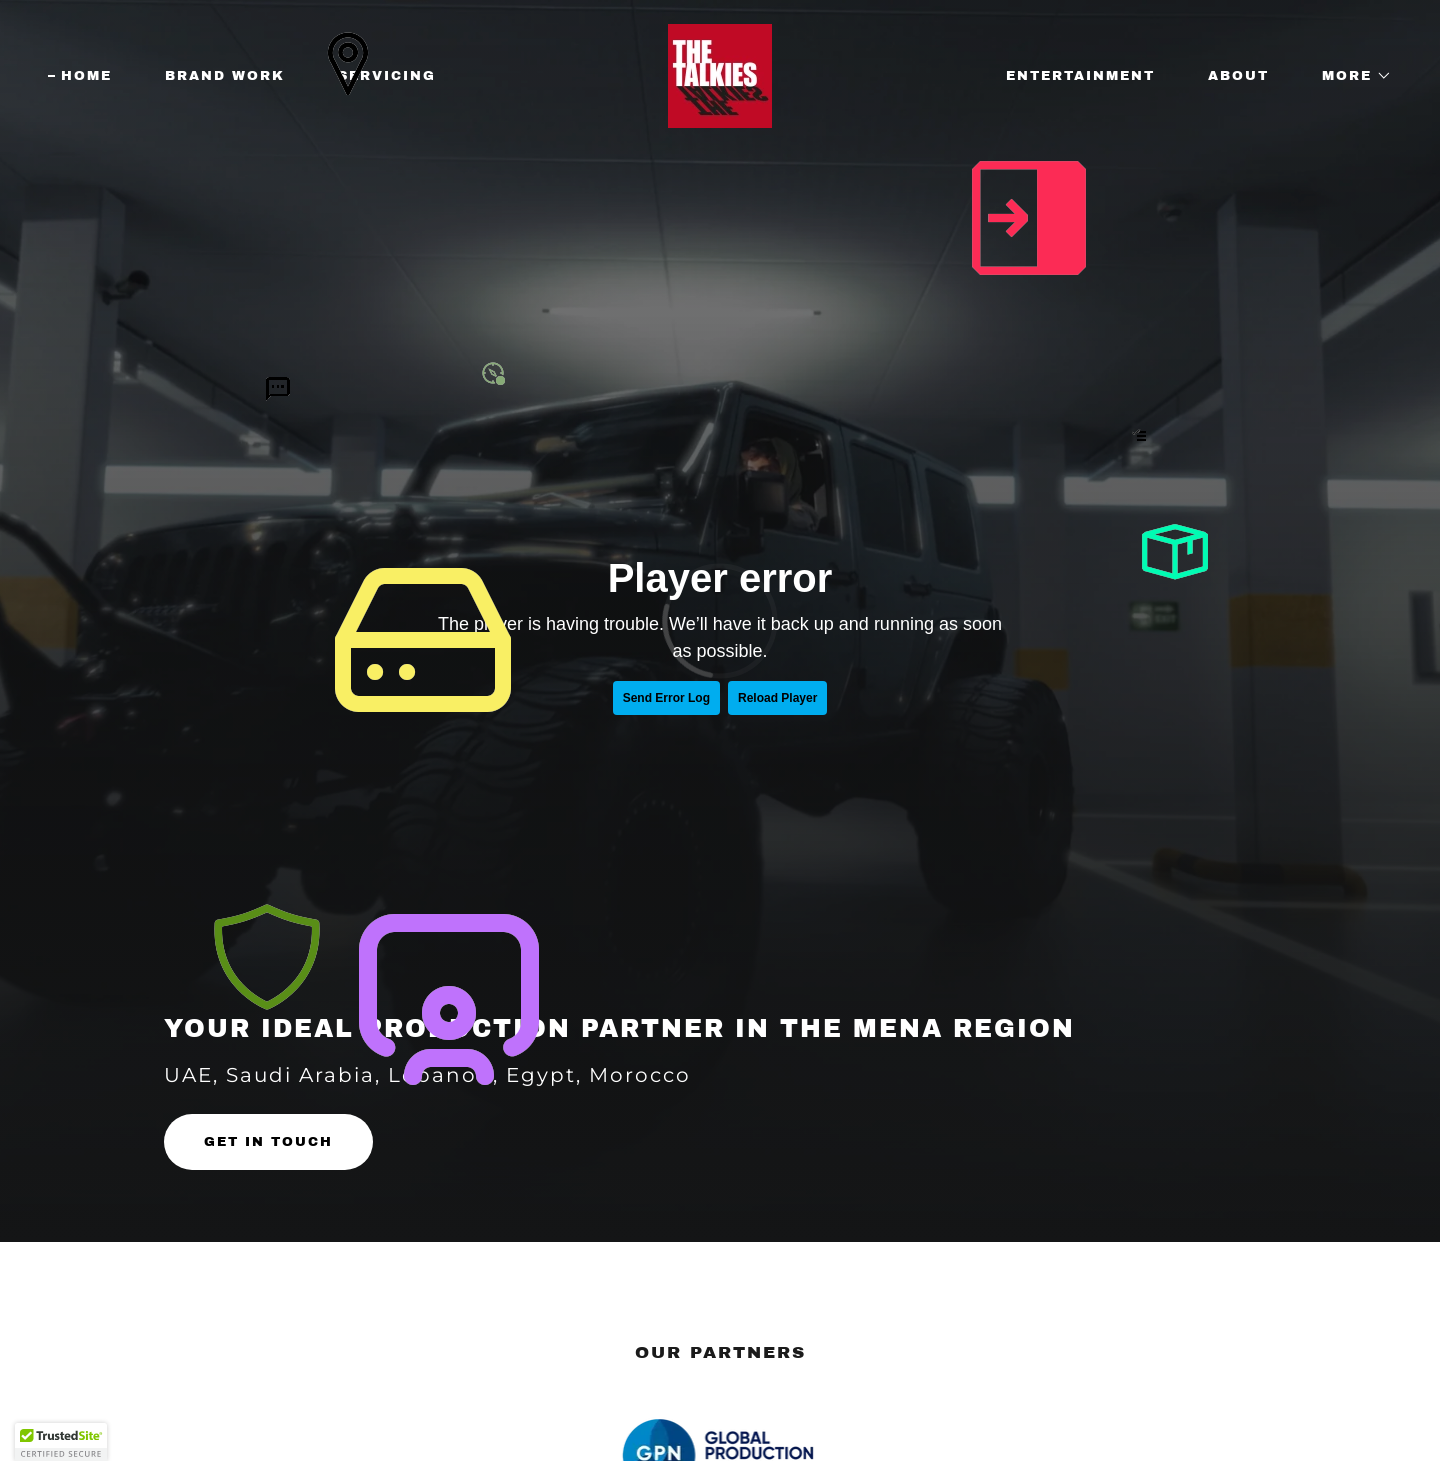  What do you see at coordinates (1029, 218) in the screenshot?
I see `dock panel to the right side of the editor` at bounding box center [1029, 218].